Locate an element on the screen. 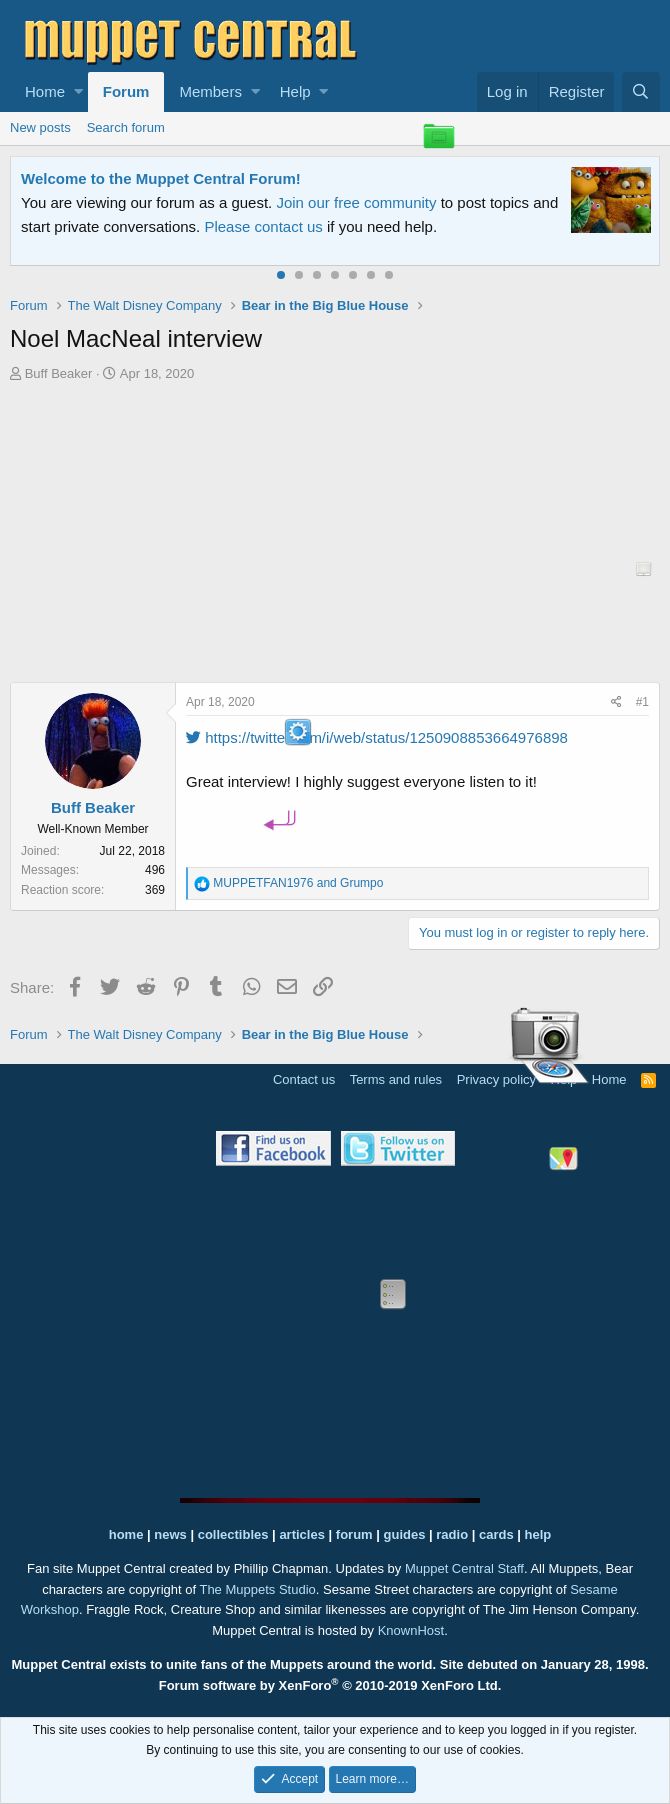 The width and height of the screenshot is (670, 1804). create a web page from captured images is located at coordinates (545, 1046).